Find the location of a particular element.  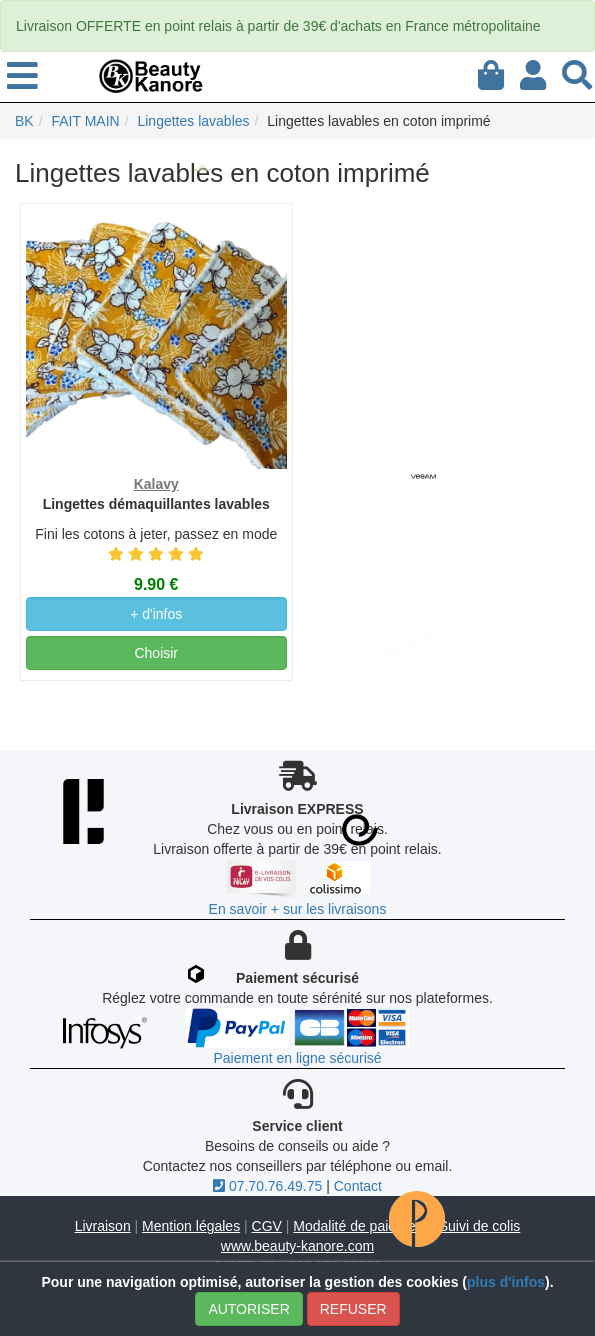

PurgeCSS logo - a CSS optimization tool is located at coordinates (417, 1219).